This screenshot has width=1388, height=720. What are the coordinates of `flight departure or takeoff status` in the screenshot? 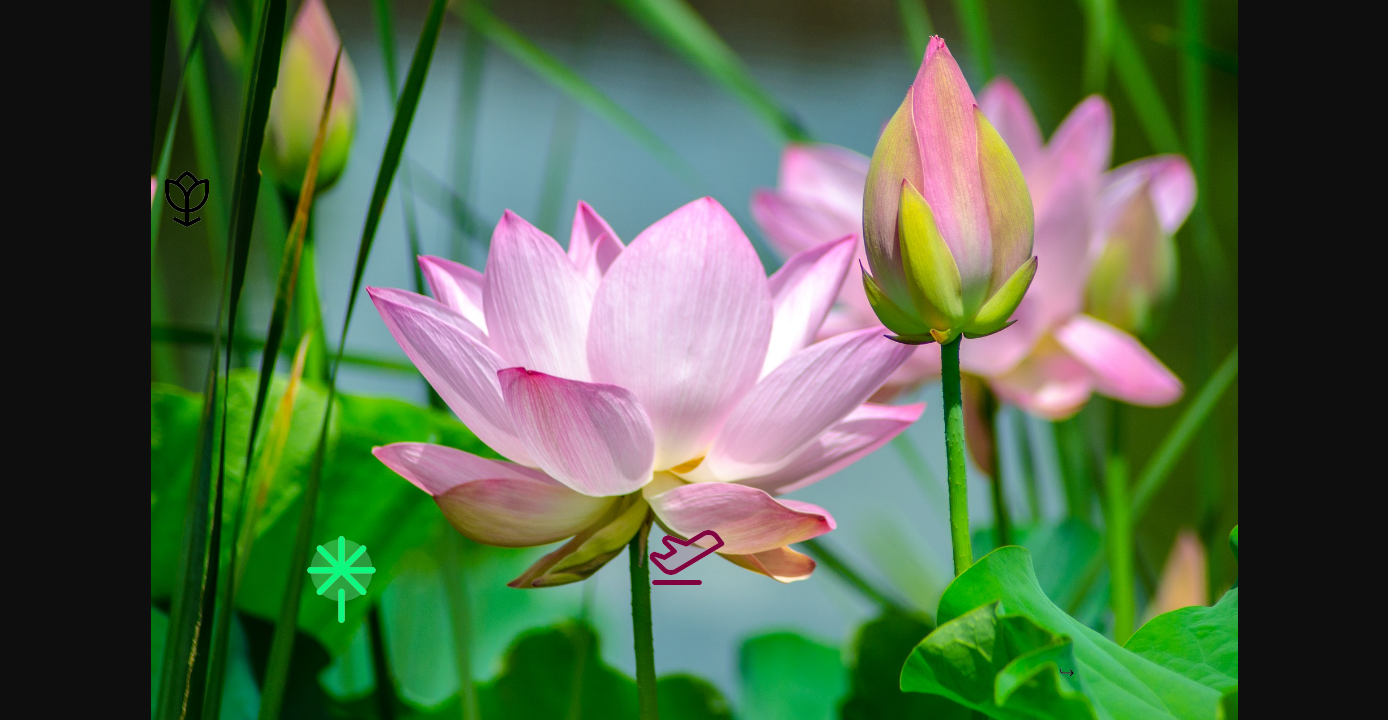 It's located at (687, 555).